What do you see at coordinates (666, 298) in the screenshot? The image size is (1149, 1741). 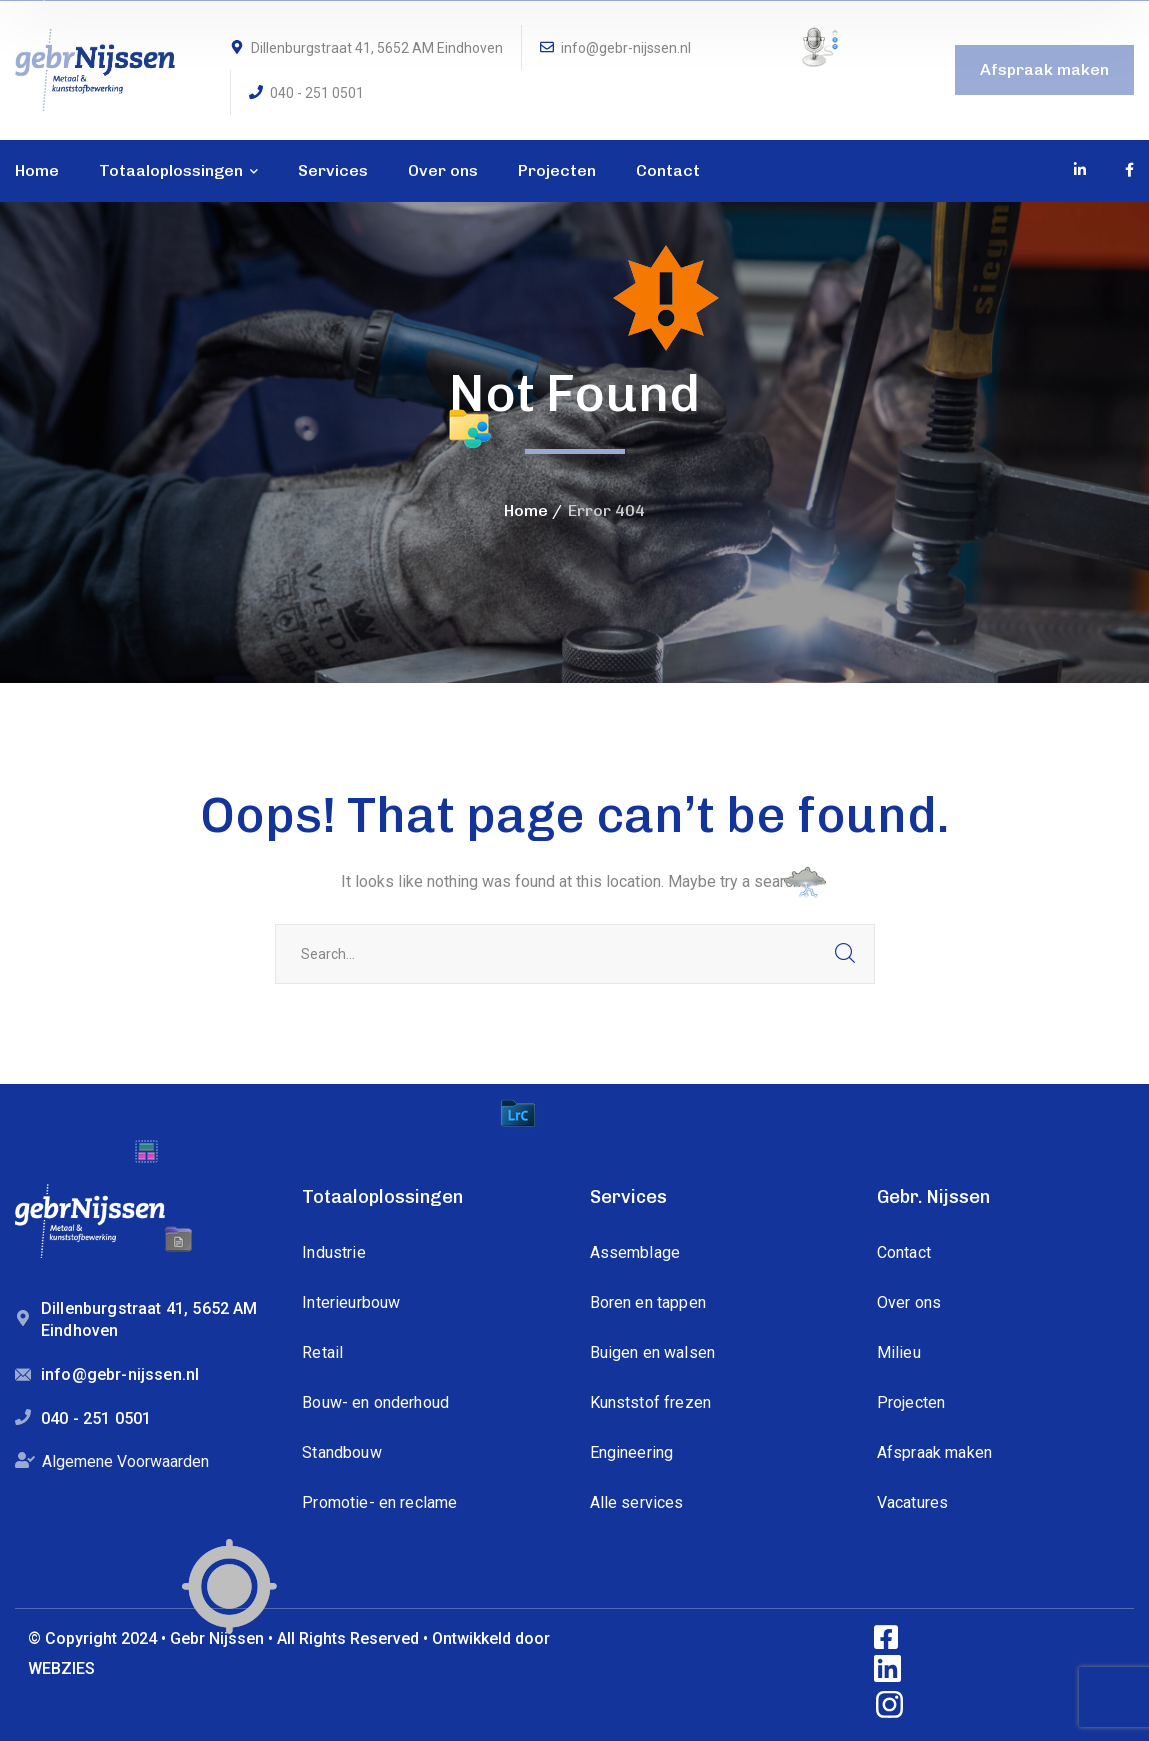 I see `indicates a critical software update is available` at bounding box center [666, 298].